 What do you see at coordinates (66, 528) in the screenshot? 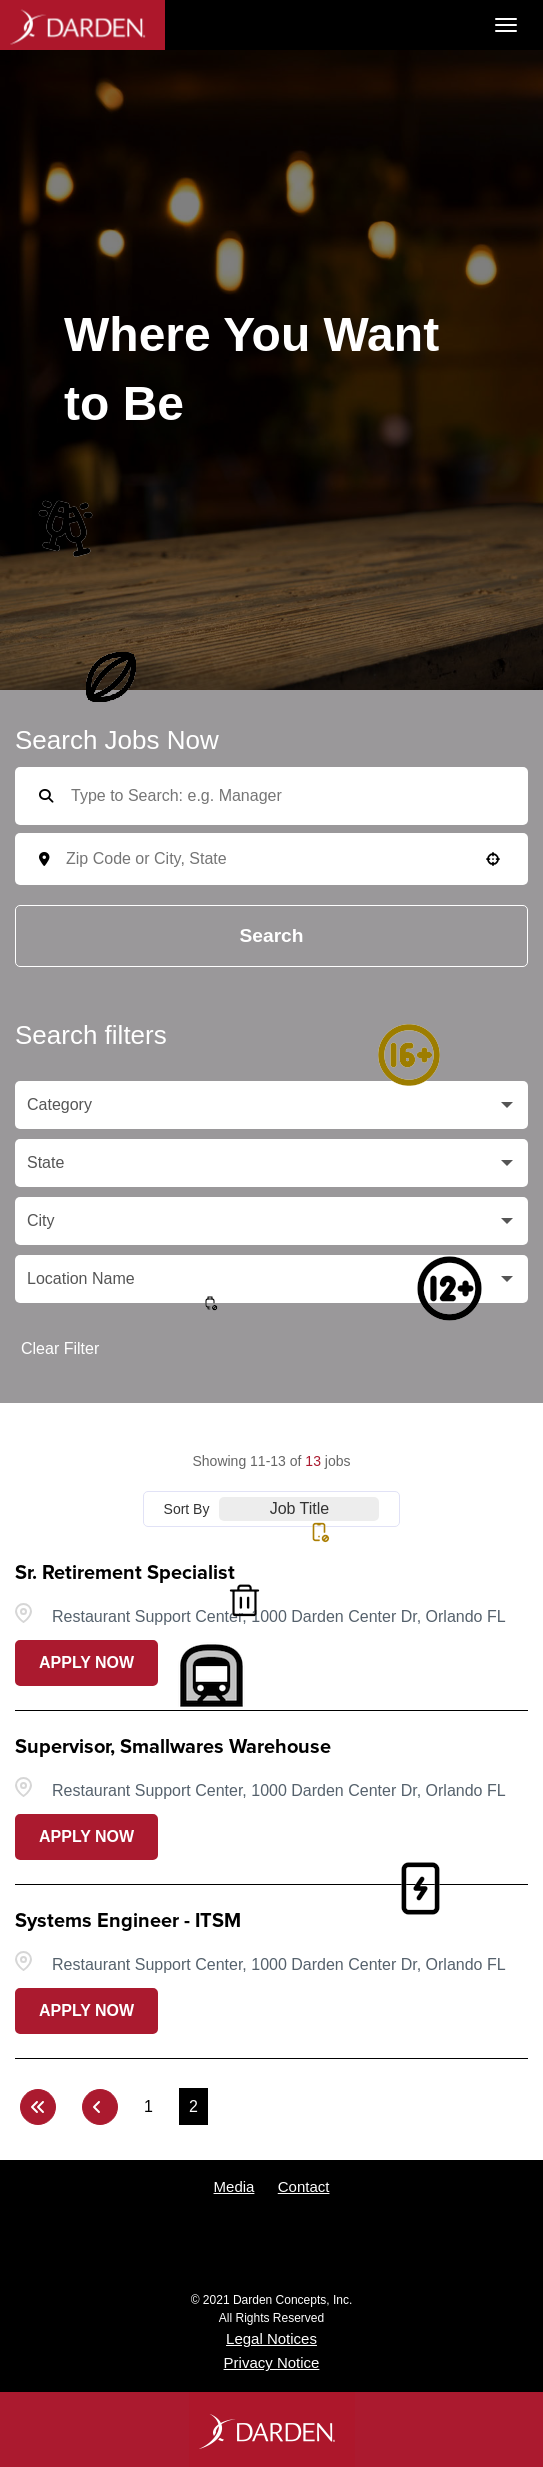
I see `celebrate a milestone or achievement` at bounding box center [66, 528].